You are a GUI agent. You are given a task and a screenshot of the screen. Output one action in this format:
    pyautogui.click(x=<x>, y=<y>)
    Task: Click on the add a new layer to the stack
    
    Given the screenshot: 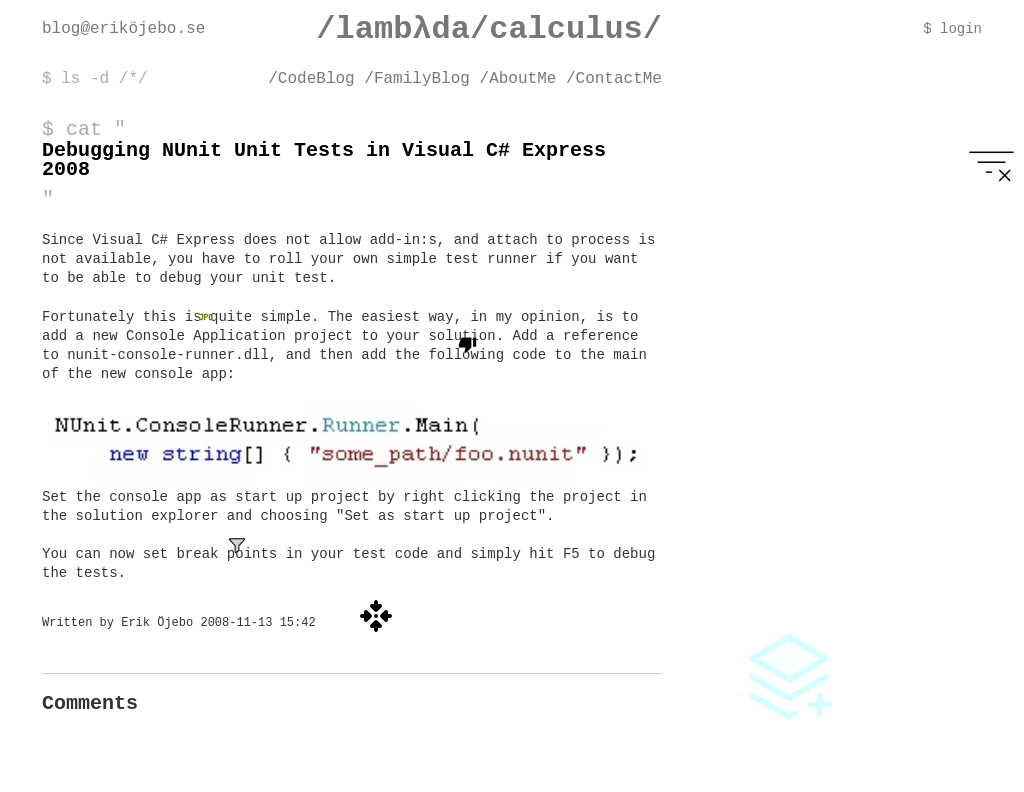 What is the action you would take?
    pyautogui.click(x=789, y=677)
    